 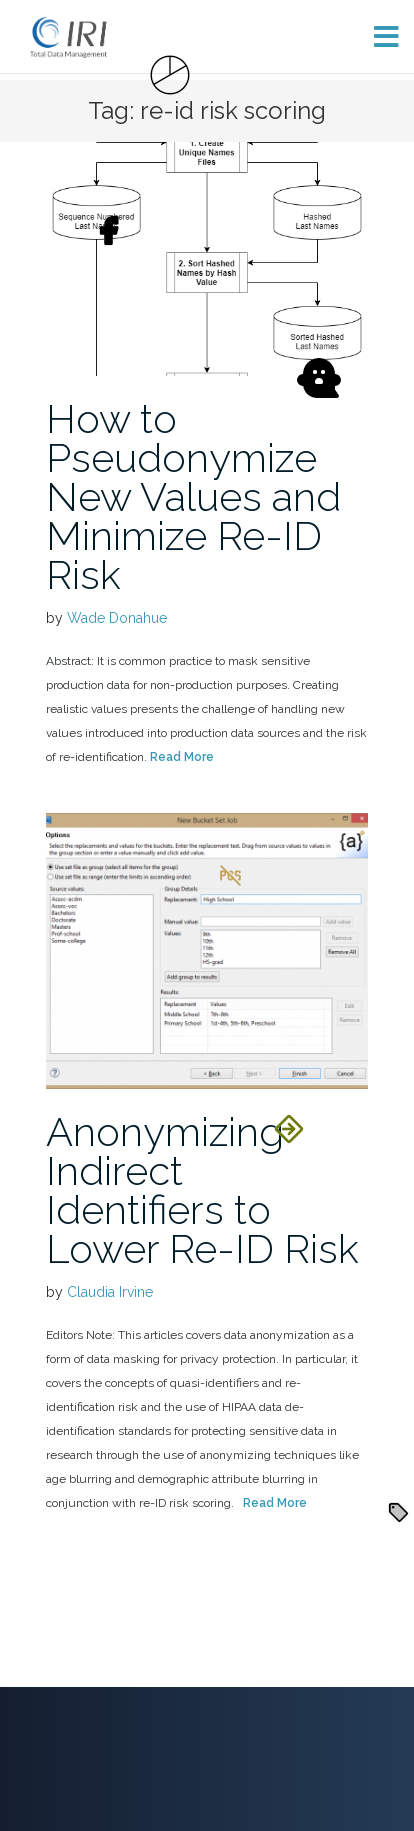 What do you see at coordinates (289, 1129) in the screenshot?
I see `get directions or navigation guidance` at bounding box center [289, 1129].